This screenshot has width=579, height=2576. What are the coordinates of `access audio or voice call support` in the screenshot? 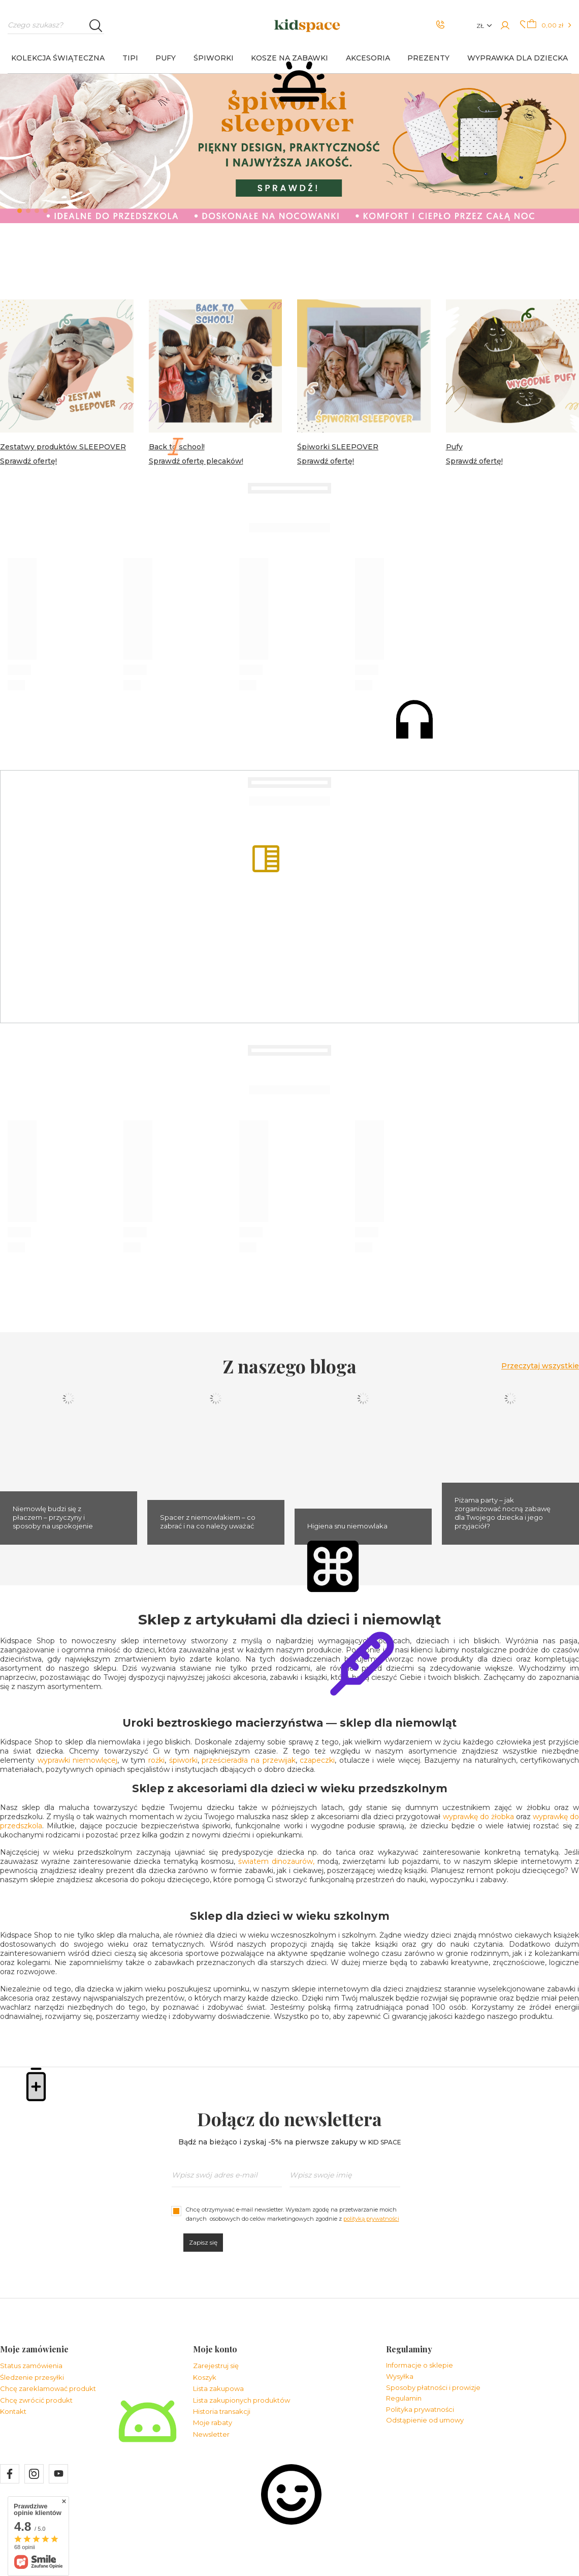 It's located at (414, 722).